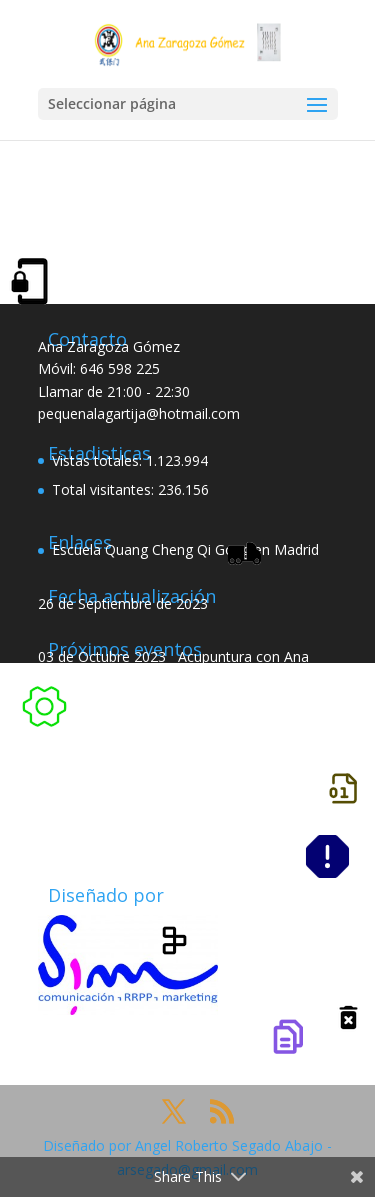 The image size is (375, 1197). I want to click on permanently delete an item, so click(348, 1017).